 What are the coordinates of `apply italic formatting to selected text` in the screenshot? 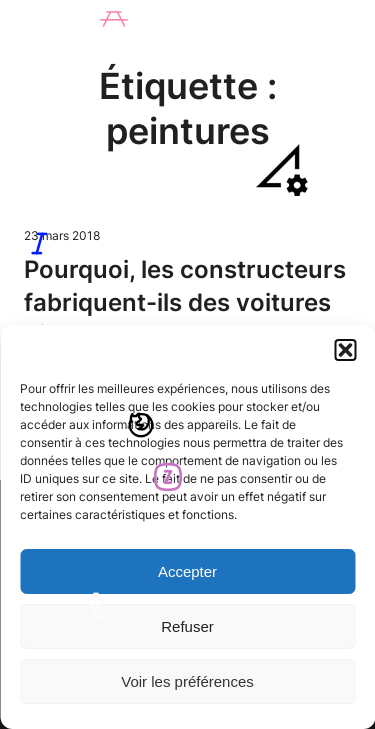 It's located at (39, 243).